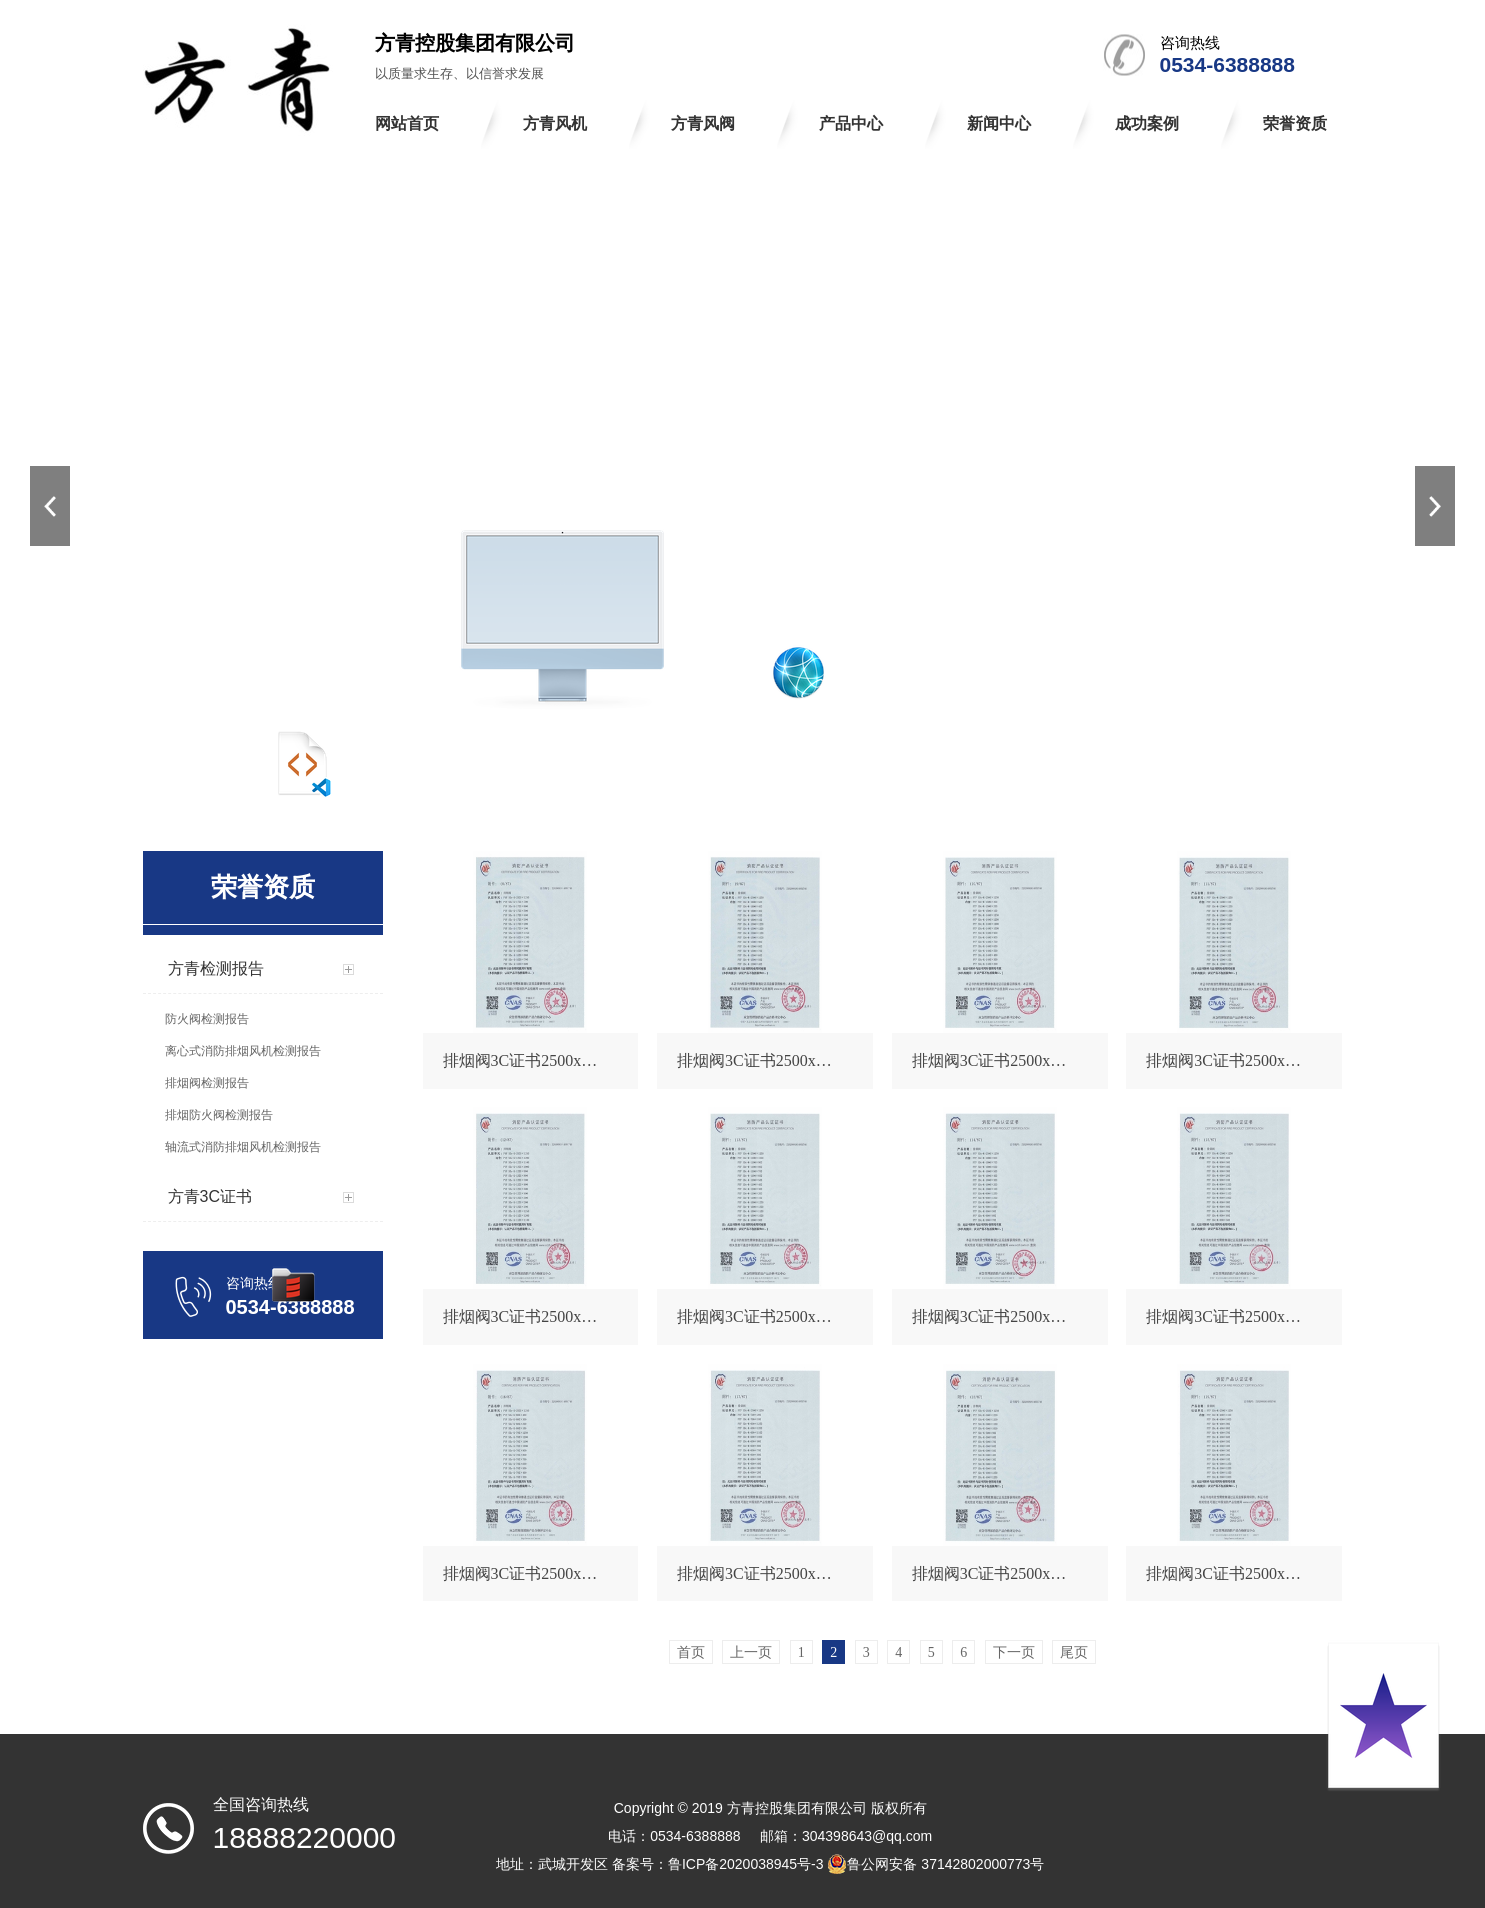  I want to click on open scala project folder, so click(293, 1286).